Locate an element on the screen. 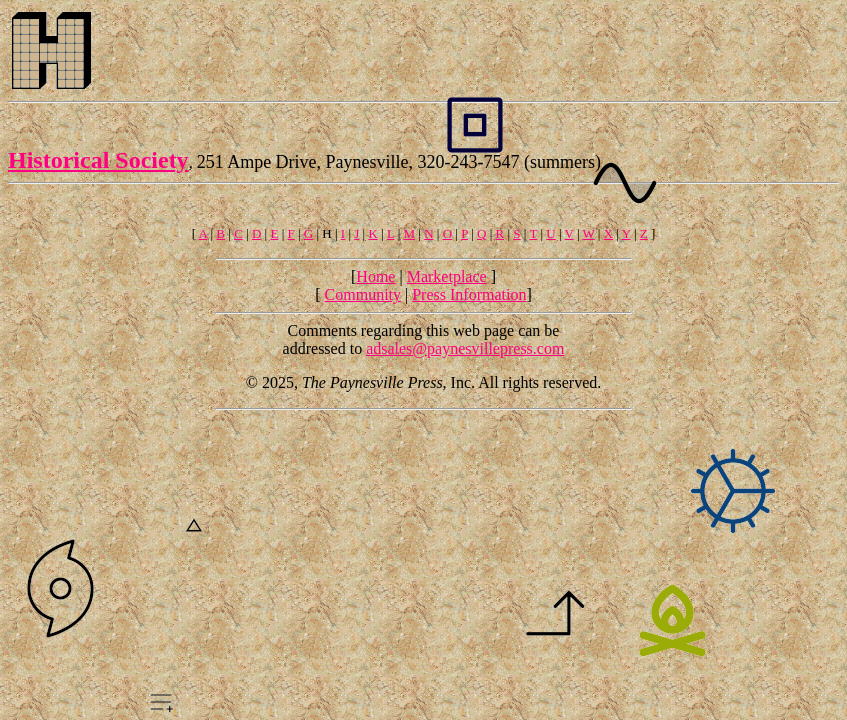 The width and height of the screenshot is (847, 720). indicates hurricane or tropical storm warning is located at coordinates (60, 588).